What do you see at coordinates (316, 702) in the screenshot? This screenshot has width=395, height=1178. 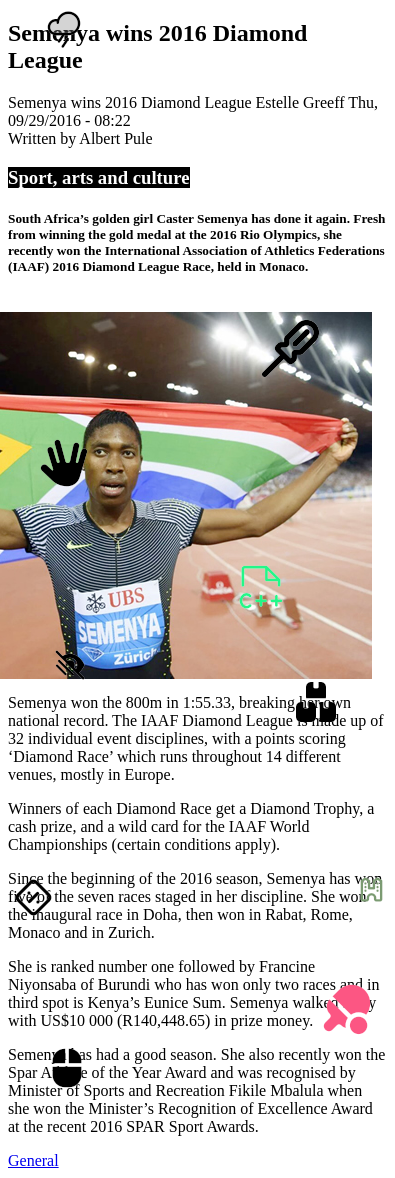 I see `view inventory or stock items` at bounding box center [316, 702].